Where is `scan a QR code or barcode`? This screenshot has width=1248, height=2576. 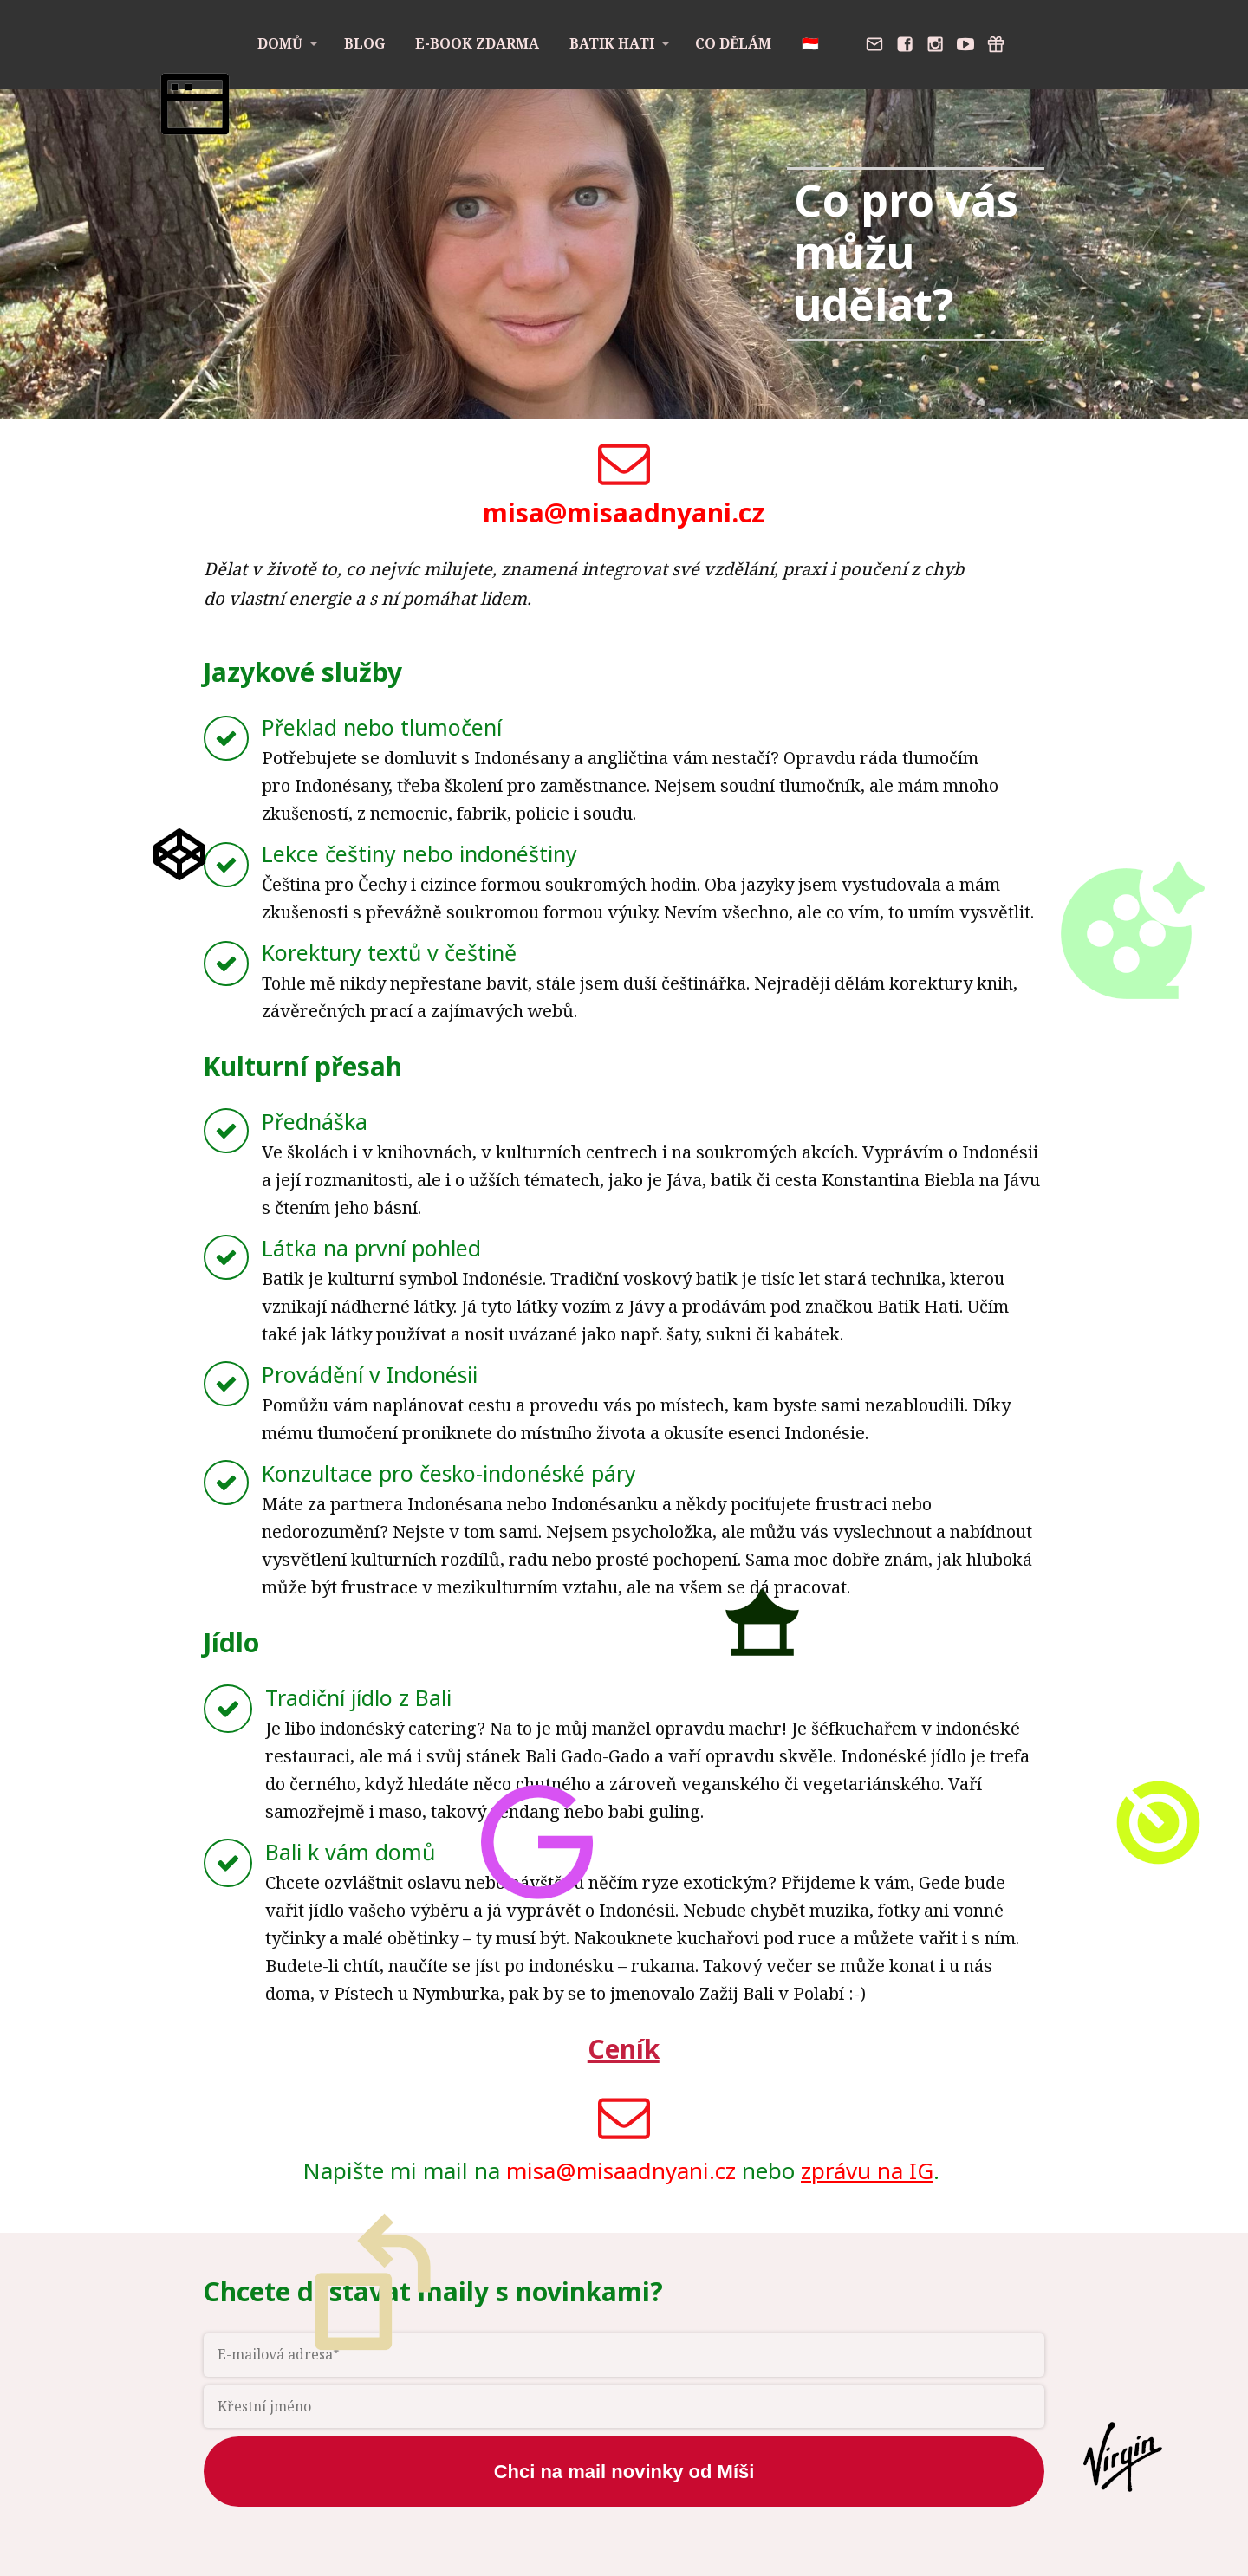 scan a QR code or barcode is located at coordinates (1158, 1822).